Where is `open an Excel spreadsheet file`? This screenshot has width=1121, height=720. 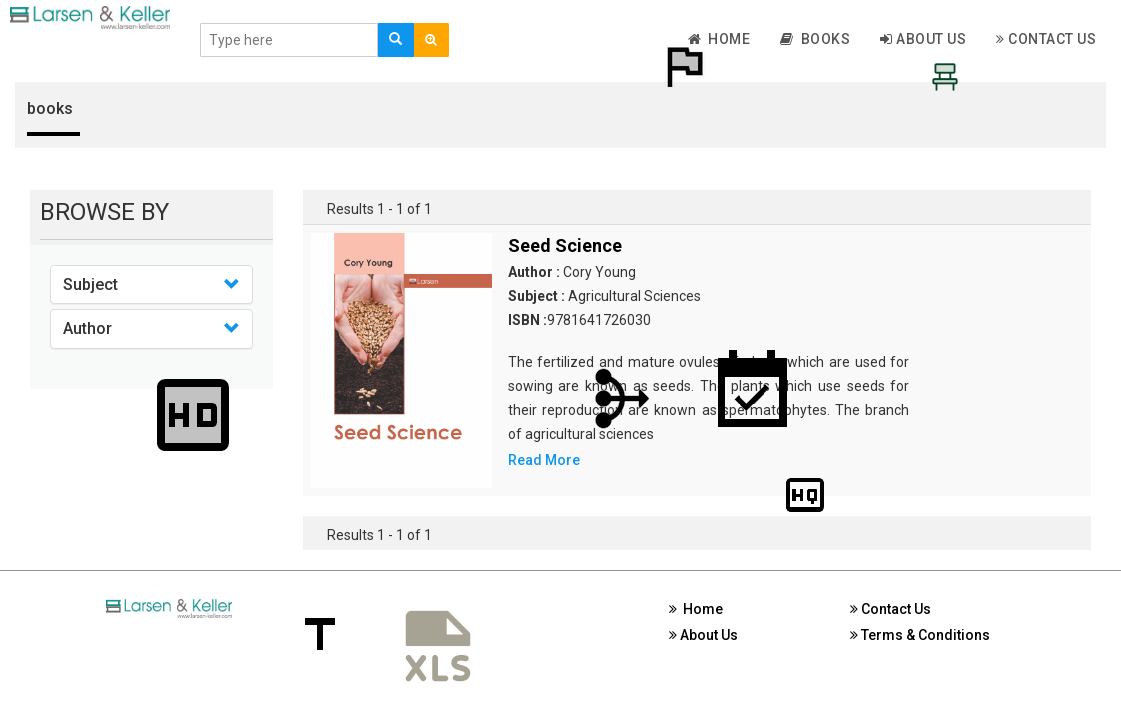
open an Excel spreadsheet file is located at coordinates (438, 649).